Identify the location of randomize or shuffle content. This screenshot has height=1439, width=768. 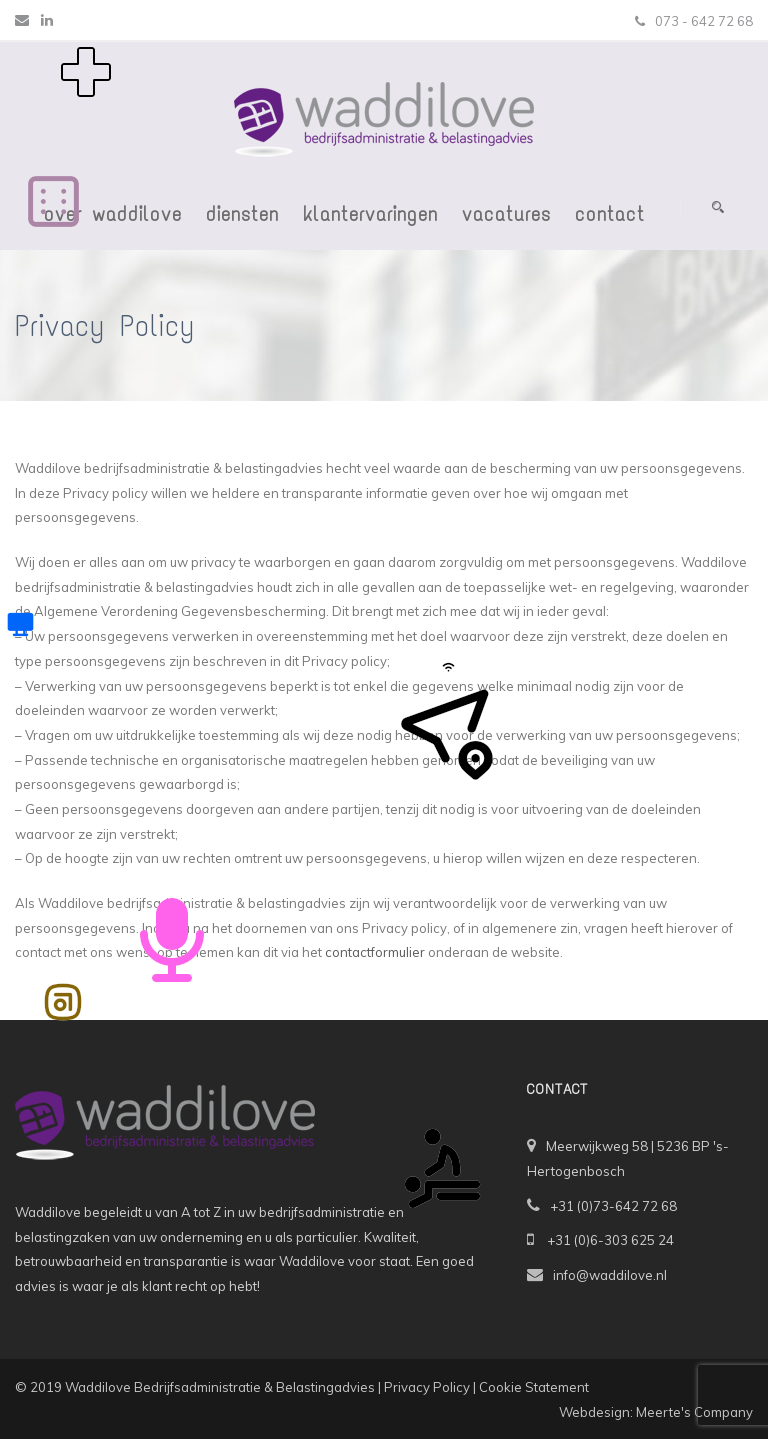
(53, 201).